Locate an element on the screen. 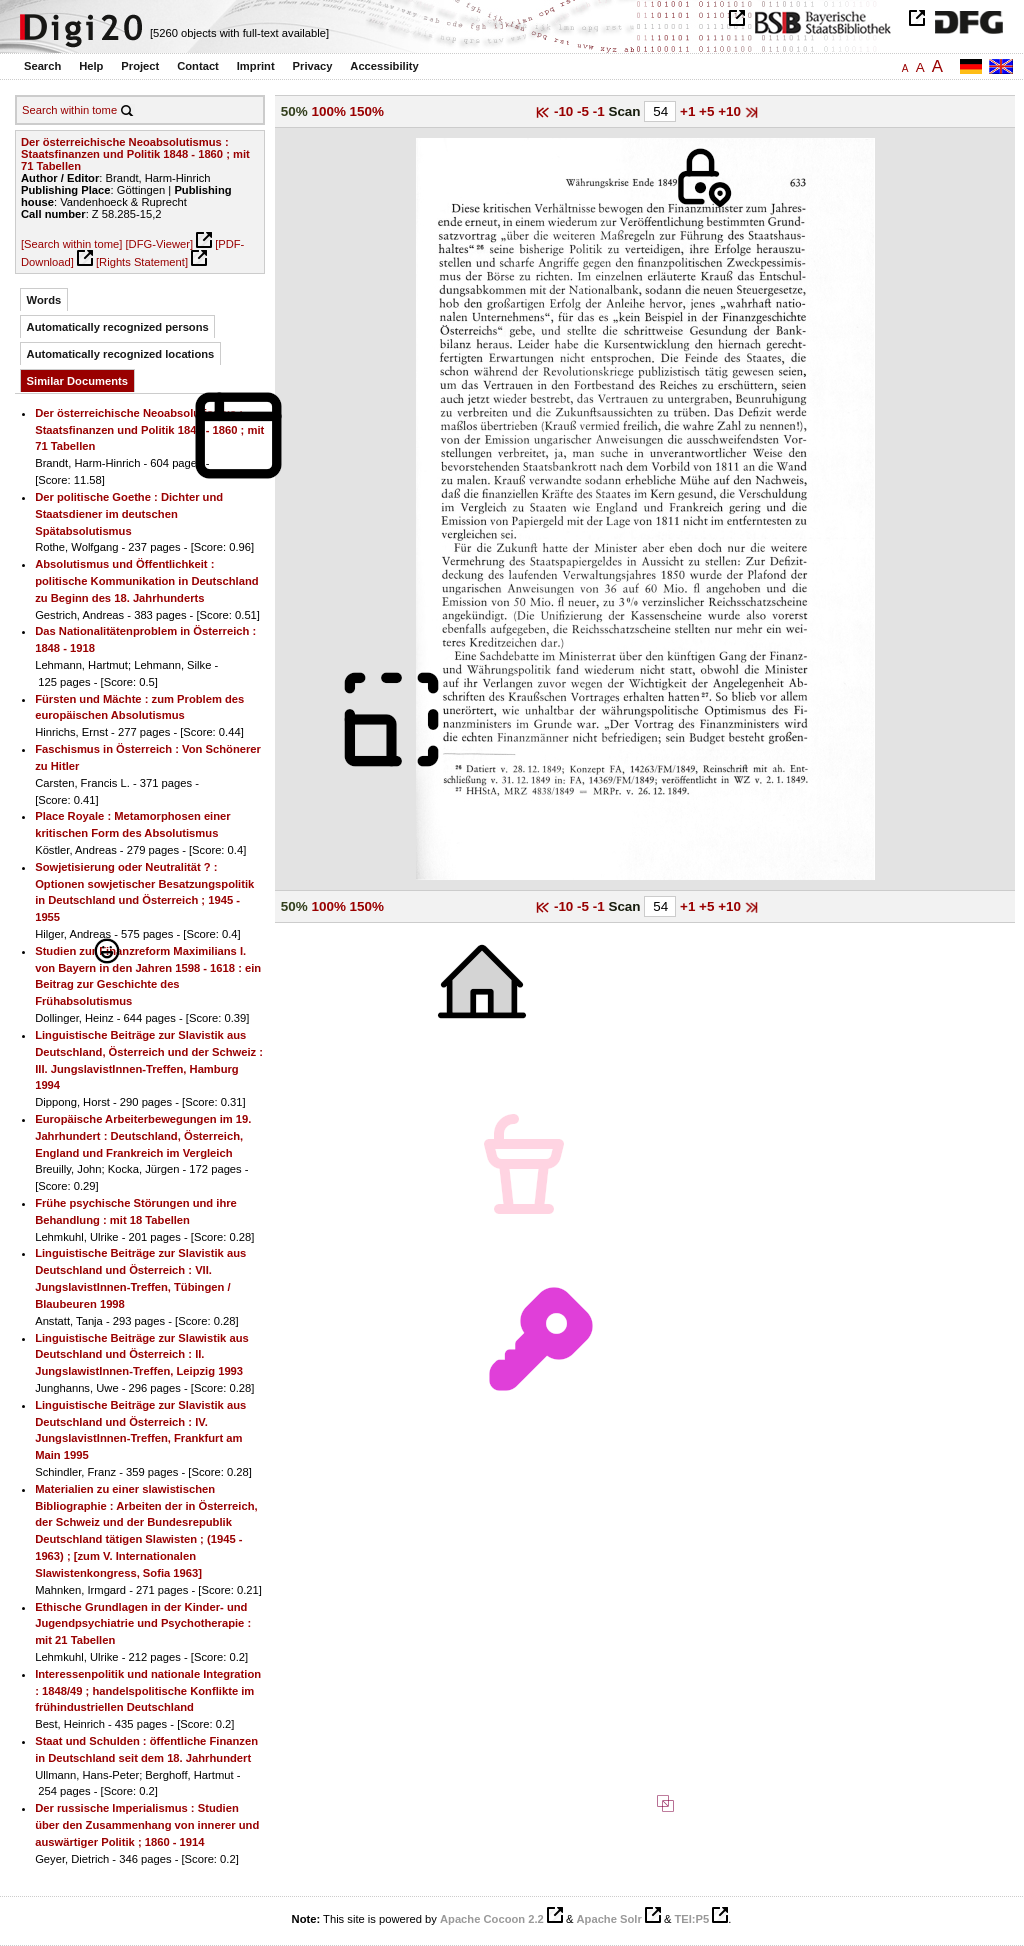 The image size is (1024, 1946). navigate to home screen is located at coordinates (482, 983).